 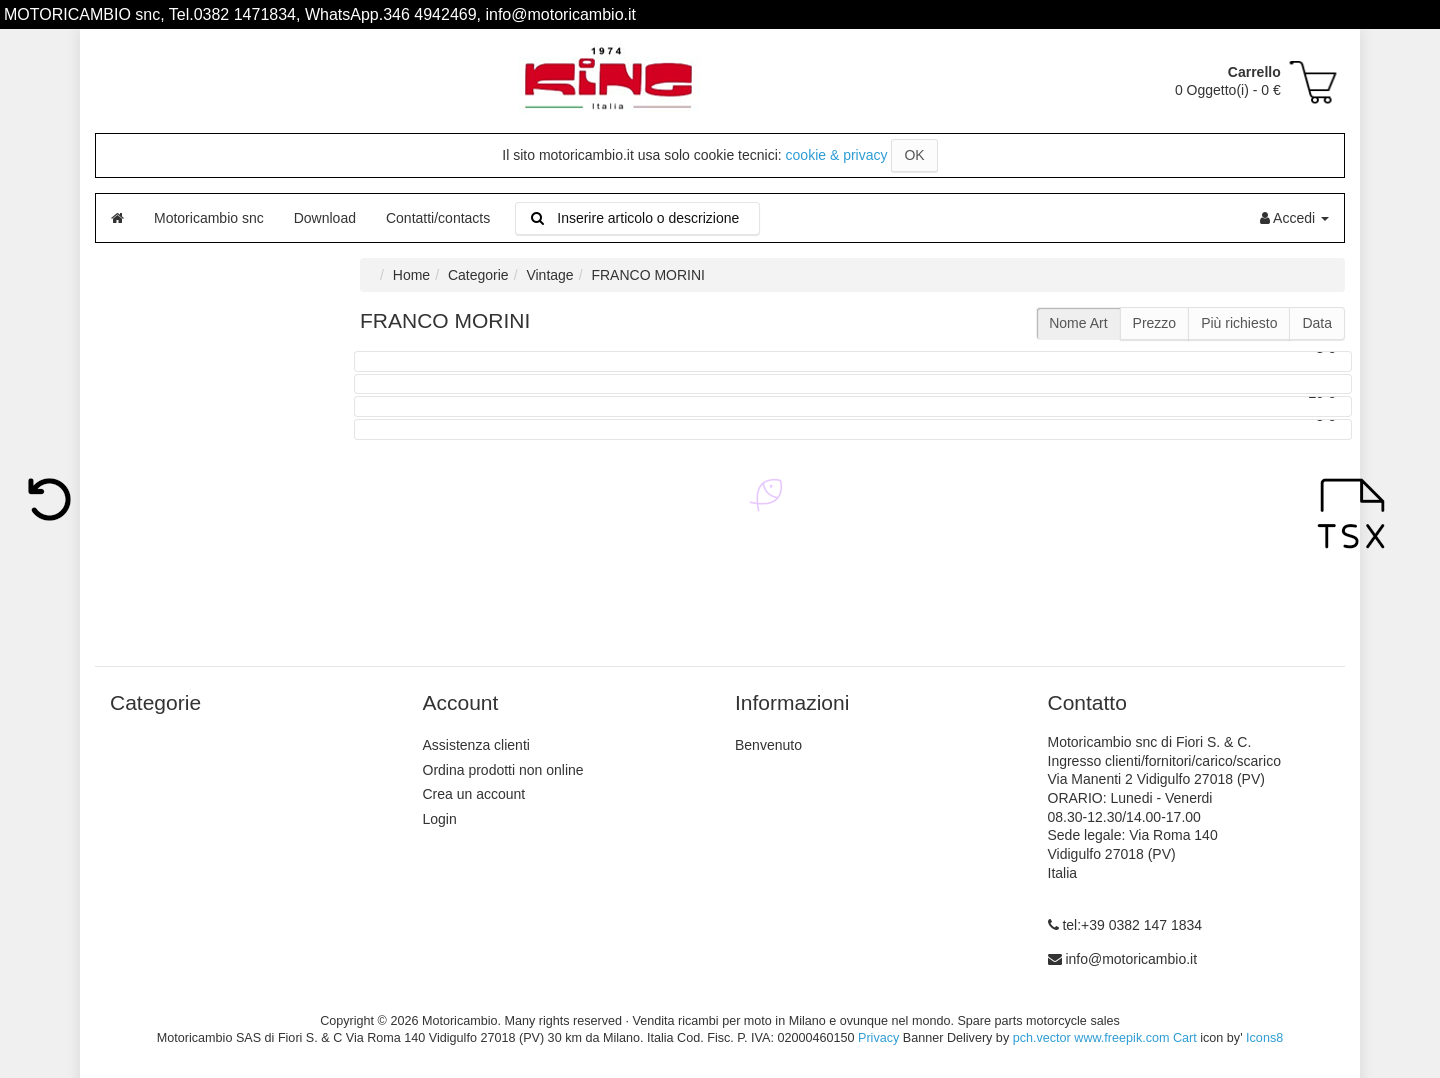 I want to click on undo the last action, so click(x=49, y=499).